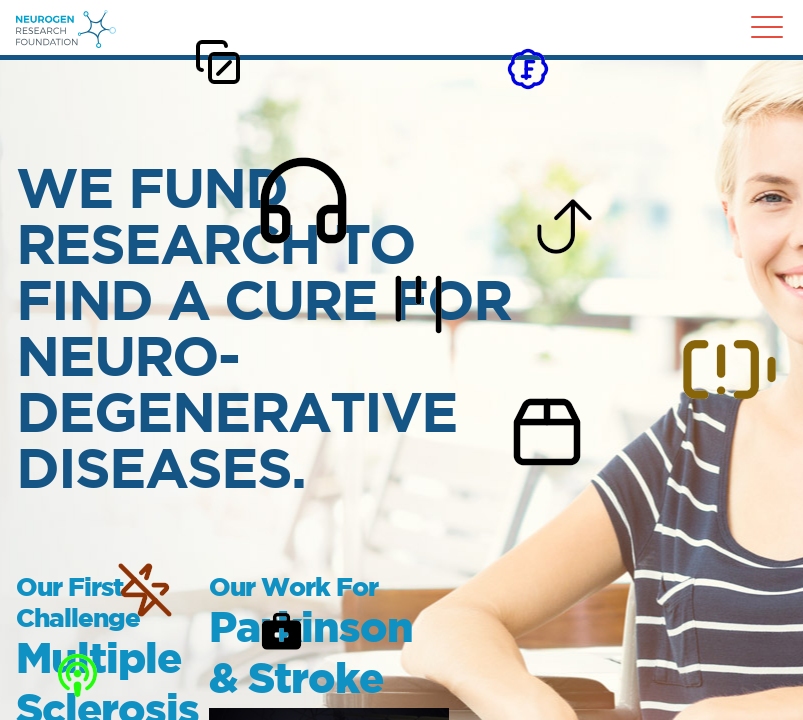 Image resolution: width=803 pixels, height=720 pixels. Describe the element at coordinates (77, 675) in the screenshot. I see `access podcast library` at that location.